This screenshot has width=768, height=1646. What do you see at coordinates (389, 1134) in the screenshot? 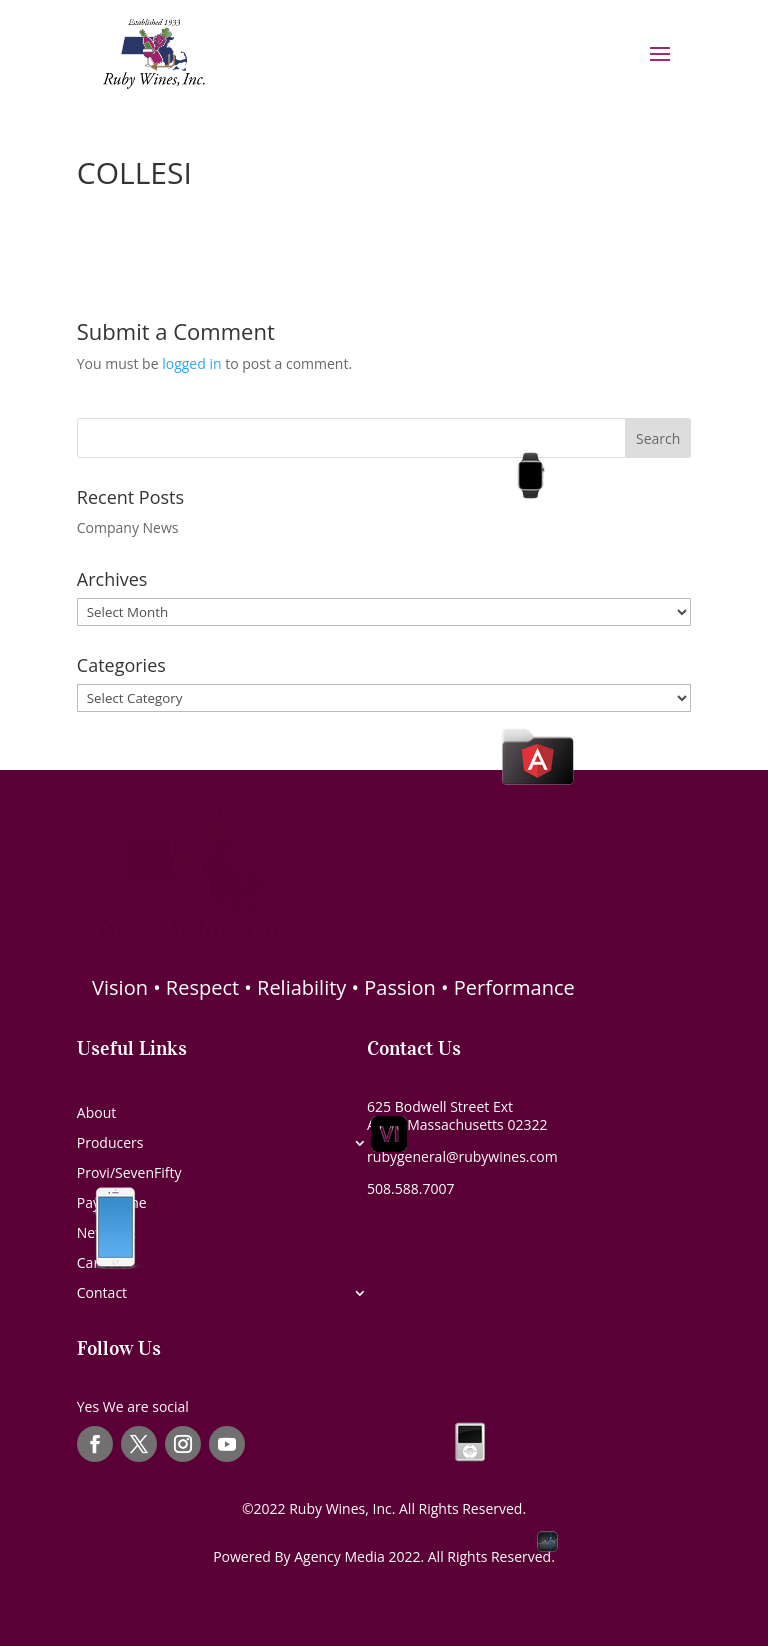
I see `switch to vietnamese keyboard input method` at bounding box center [389, 1134].